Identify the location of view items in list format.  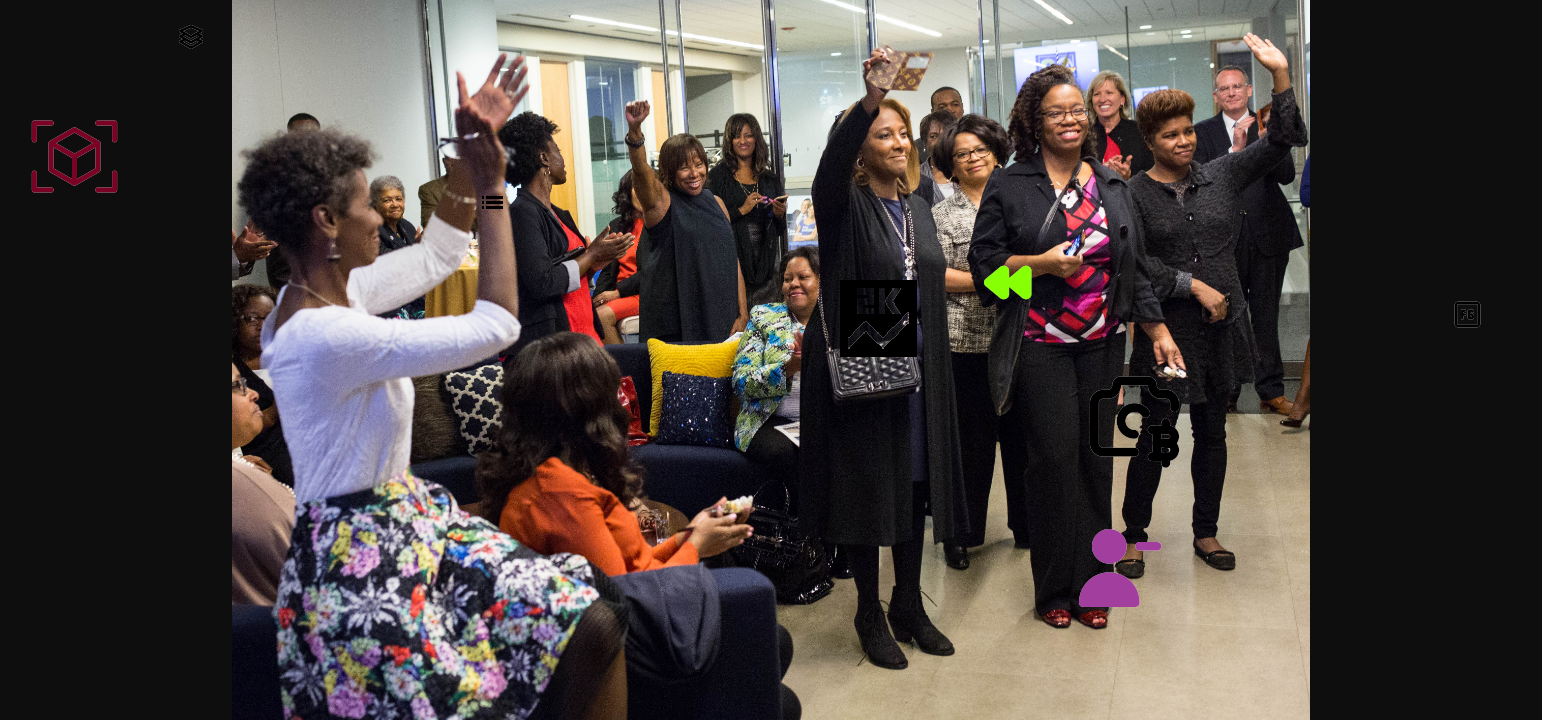
(492, 202).